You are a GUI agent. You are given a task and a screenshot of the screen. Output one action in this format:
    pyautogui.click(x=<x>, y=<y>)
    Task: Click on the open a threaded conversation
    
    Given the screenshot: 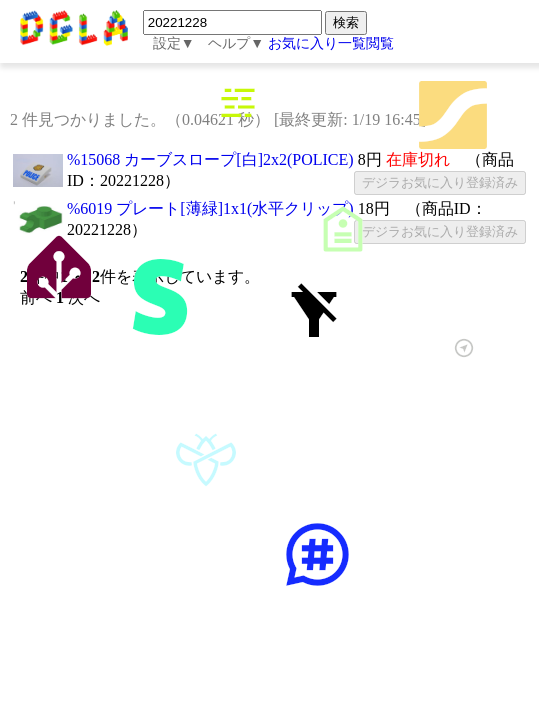 What is the action you would take?
    pyautogui.click(x=317, y=554)
    